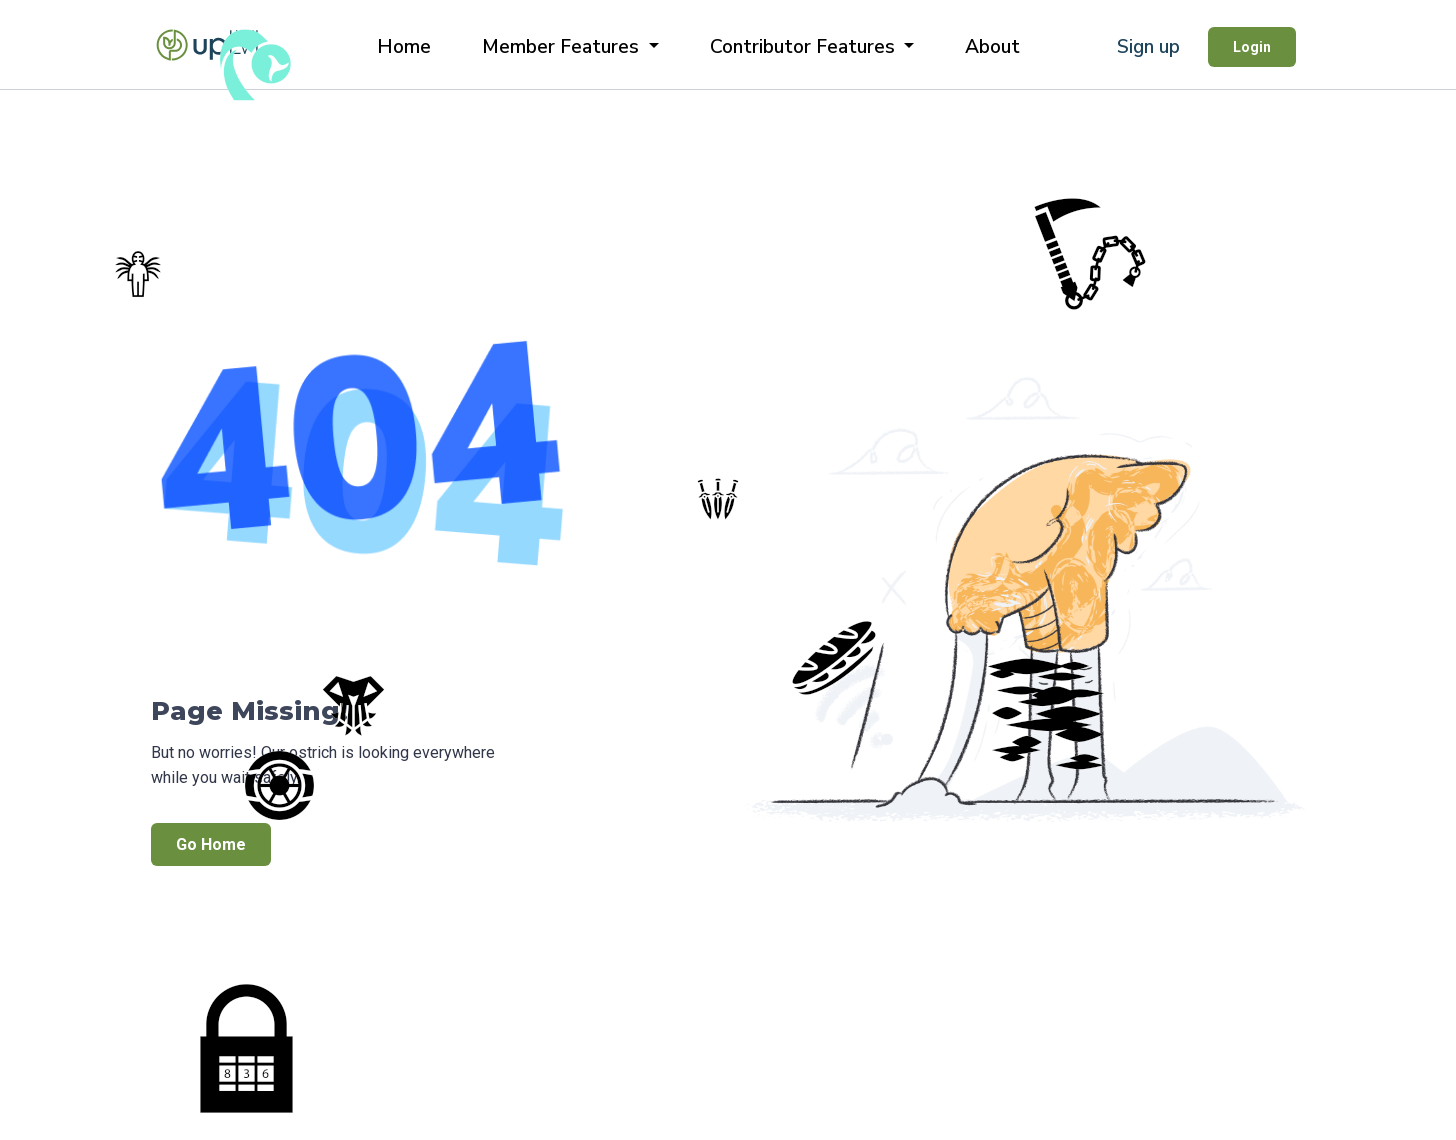  Describe the element at coordinates (255, 64) in the screenshot. I see `a monster or creature ability indicator` at that location.